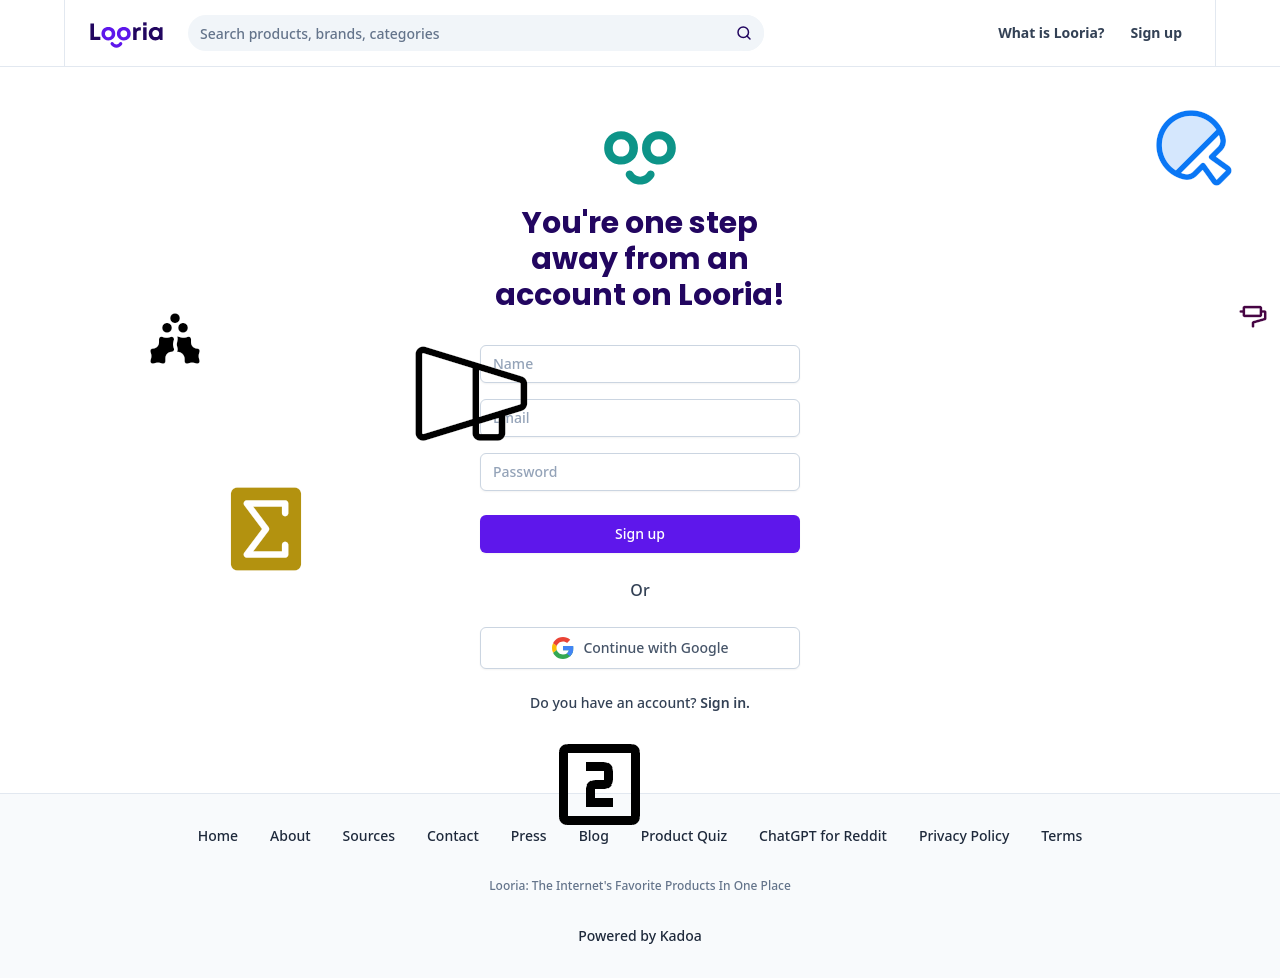 The image size is (1280, 978). What do you see at coordinates (266, 529) in the screenshot?
I see `calculate sum or total` at bounding box center [266, 529].